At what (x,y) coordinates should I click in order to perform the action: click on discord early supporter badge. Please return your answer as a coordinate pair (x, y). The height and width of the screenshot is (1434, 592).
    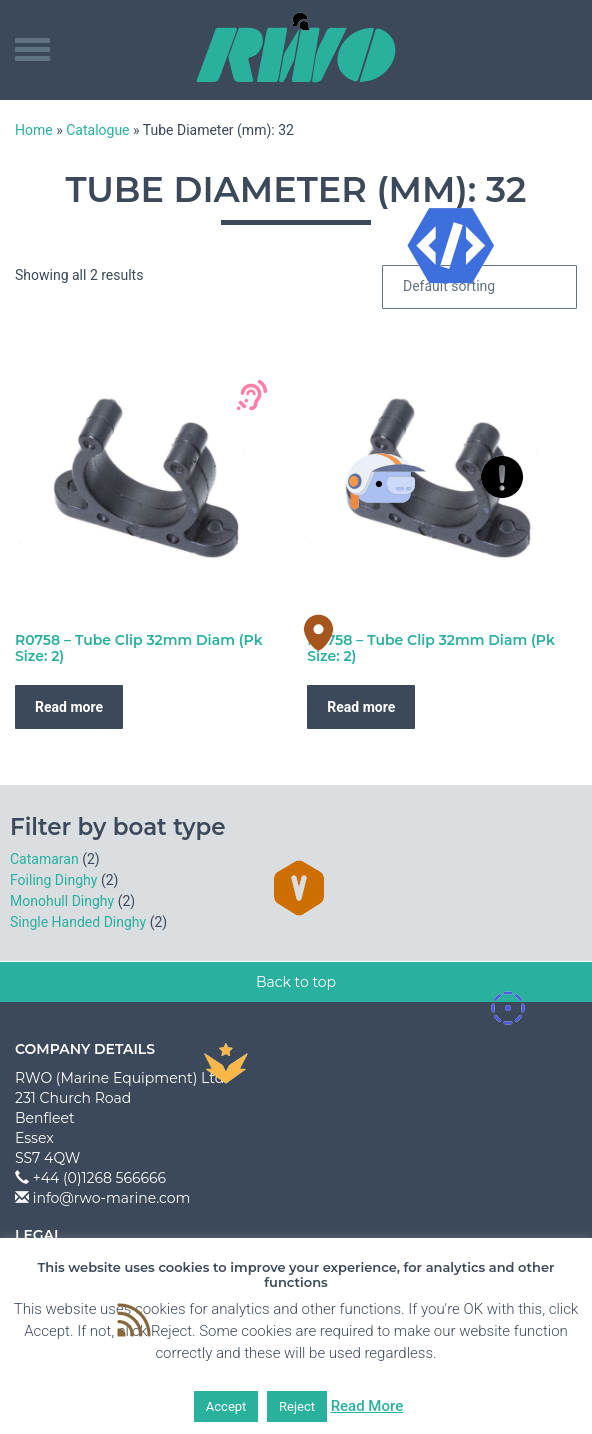
    Looking at the image, I should click on (386, 481).